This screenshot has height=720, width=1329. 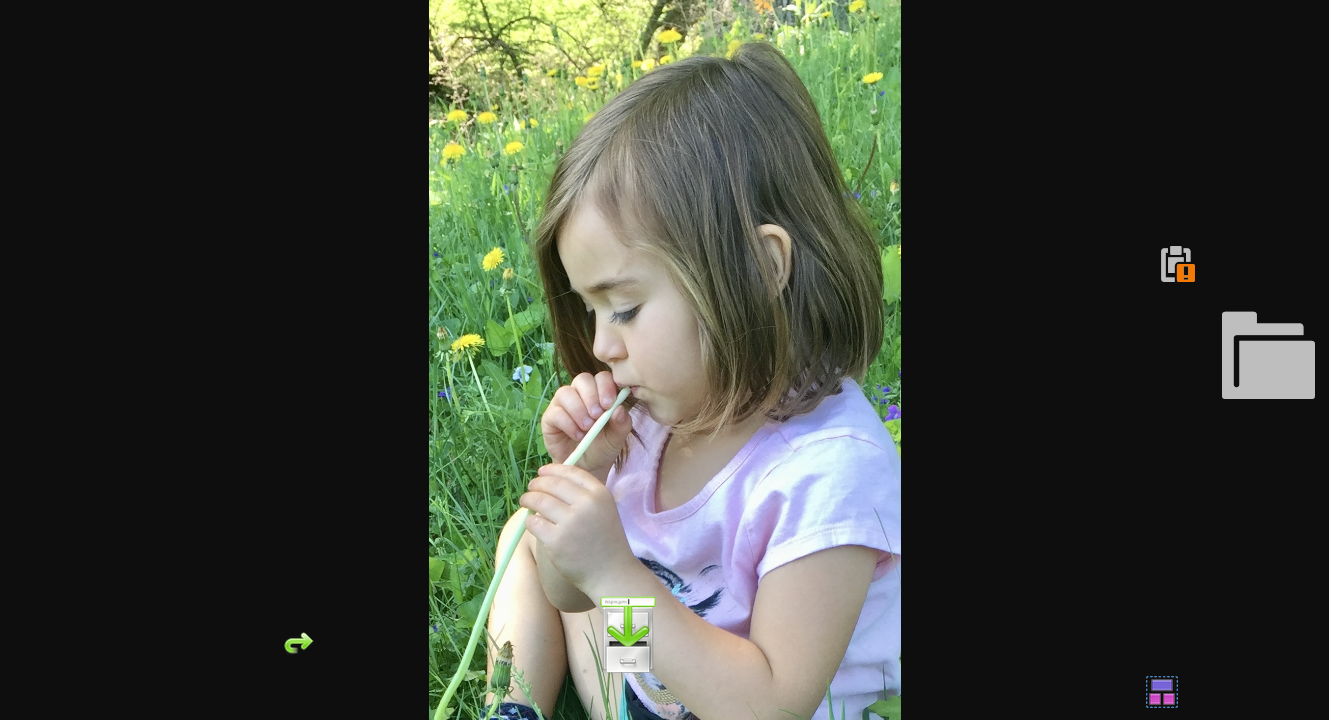 What do you see at coordinates (1268, 352) in the screenshot?
I see `access desktop folder` at bounding box center [1268, 352].